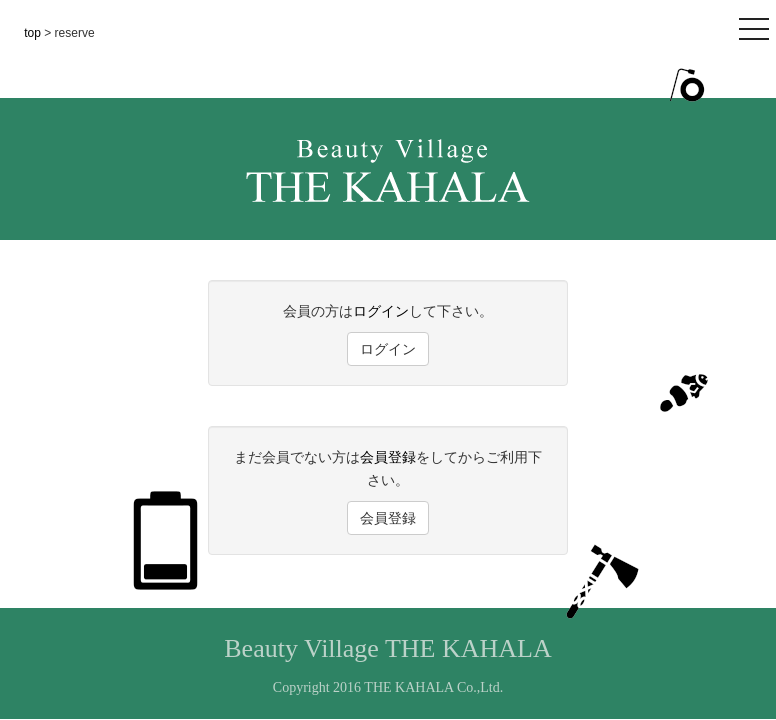  I want to click on access vehicle repair or tire change tools, so click(687, 85).